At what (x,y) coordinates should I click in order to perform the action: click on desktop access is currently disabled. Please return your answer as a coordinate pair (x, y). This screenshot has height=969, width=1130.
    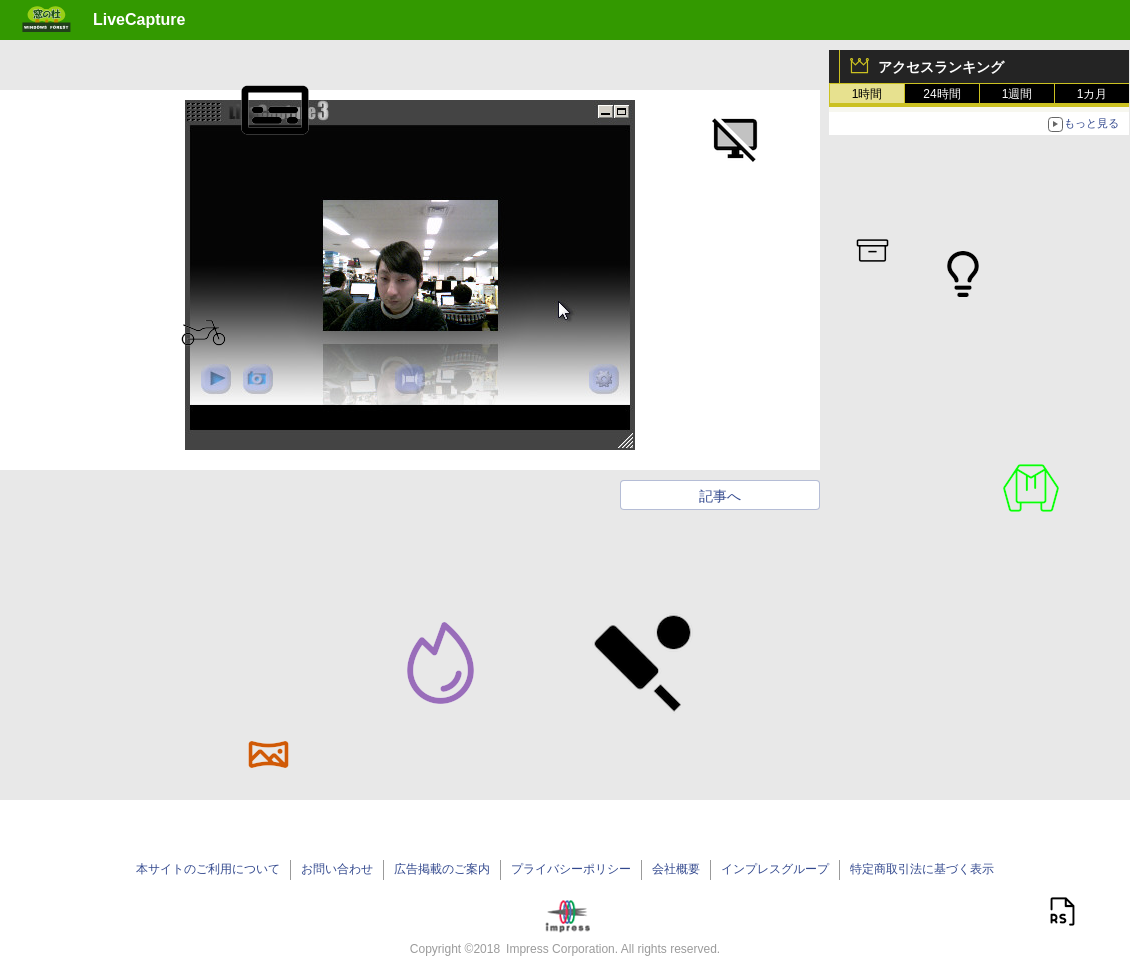
    Looking at the image, I should click on (735, 138).